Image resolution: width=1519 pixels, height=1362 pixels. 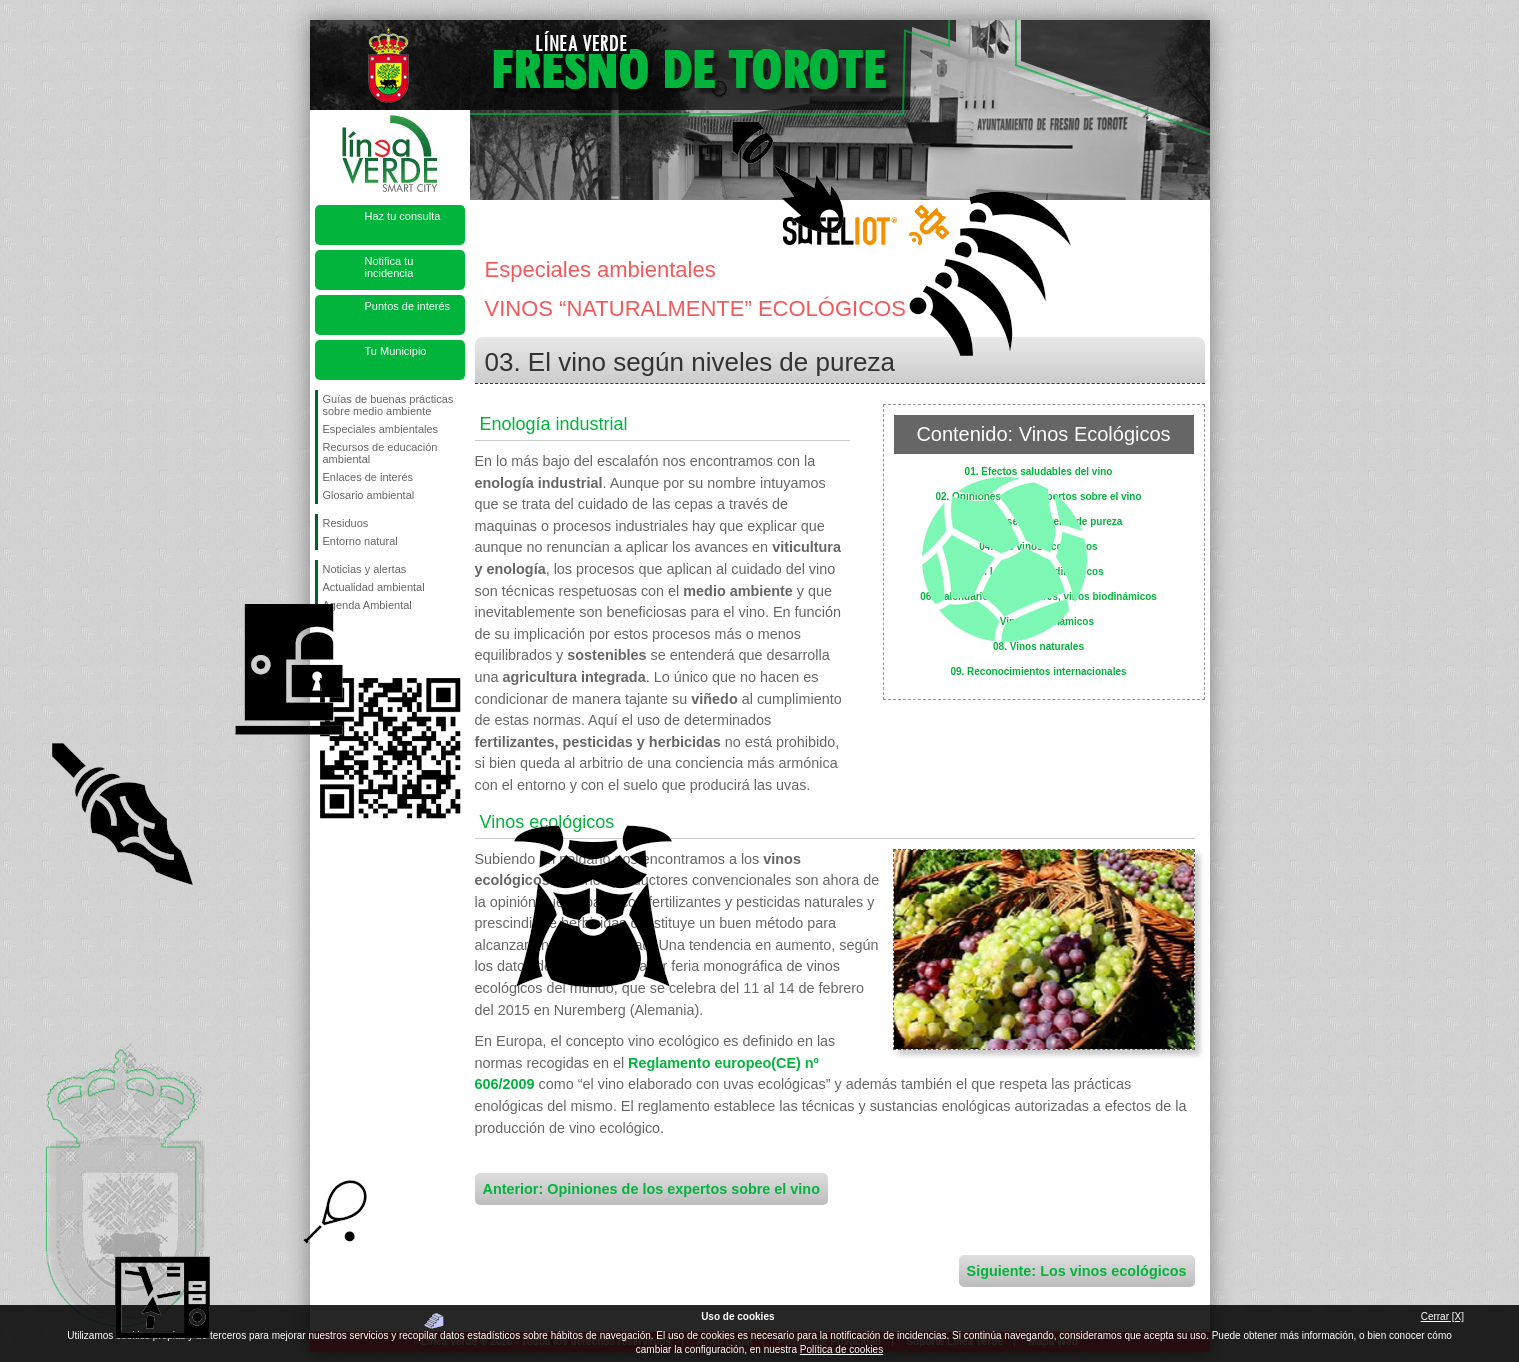 I want to click on indicates a claw attack or scratch ability, so click(x=991, y=273).